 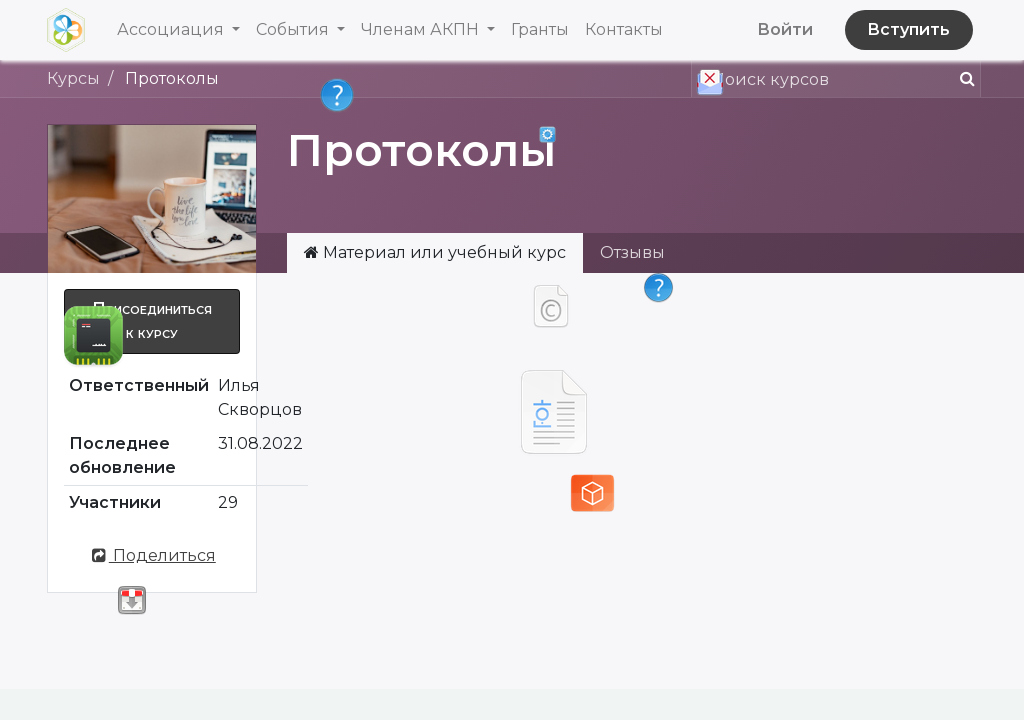 I want to click on hancom hangul word processor document file, so click(x=554, y=412).